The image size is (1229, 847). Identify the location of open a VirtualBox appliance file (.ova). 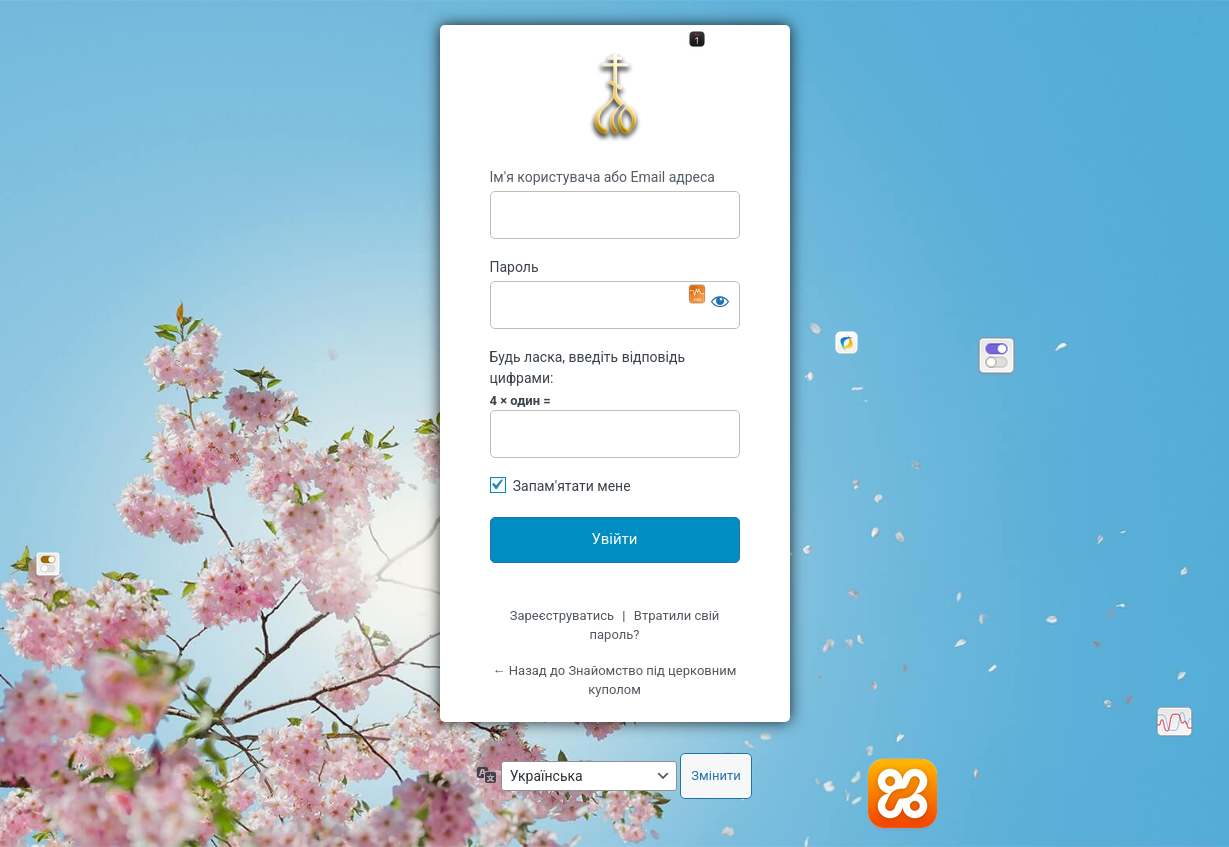
(697, 294).